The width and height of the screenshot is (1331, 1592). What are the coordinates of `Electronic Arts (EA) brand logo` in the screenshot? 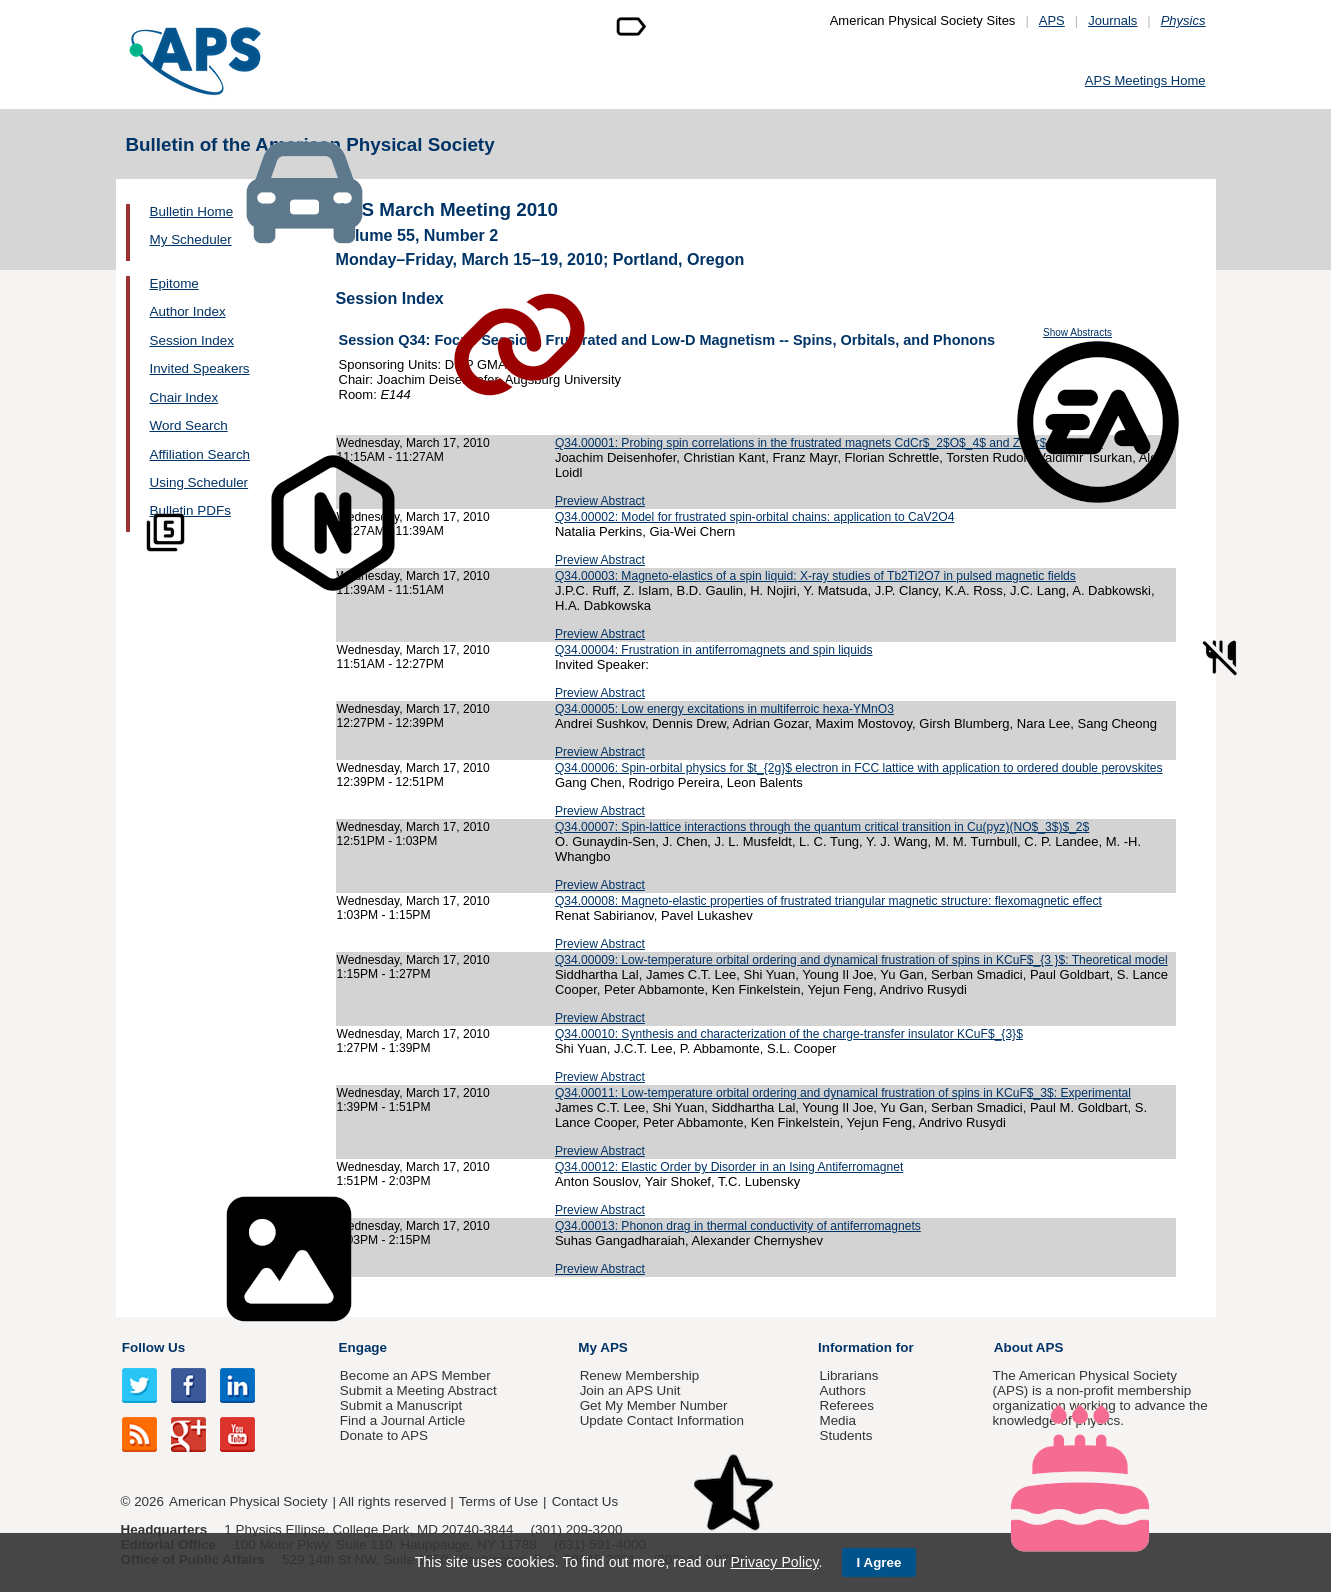 It's located at (1098, 422).